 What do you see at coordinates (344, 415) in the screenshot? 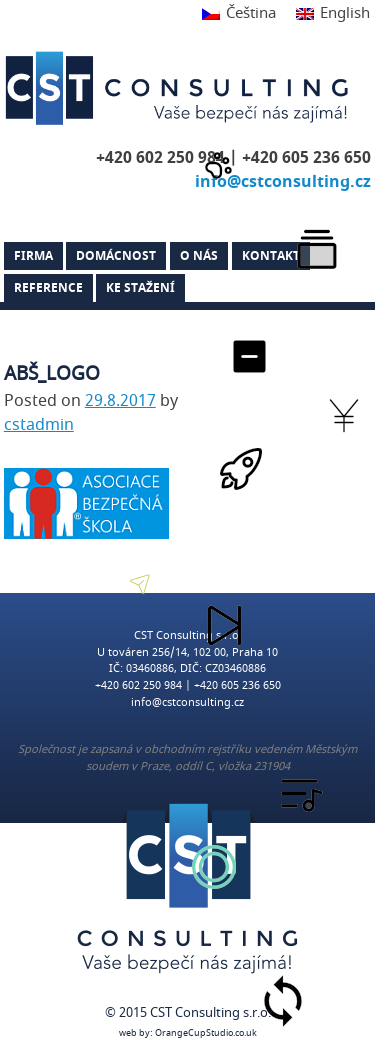
I see `view prices in japanese yen` at bounding box center [344, 415].